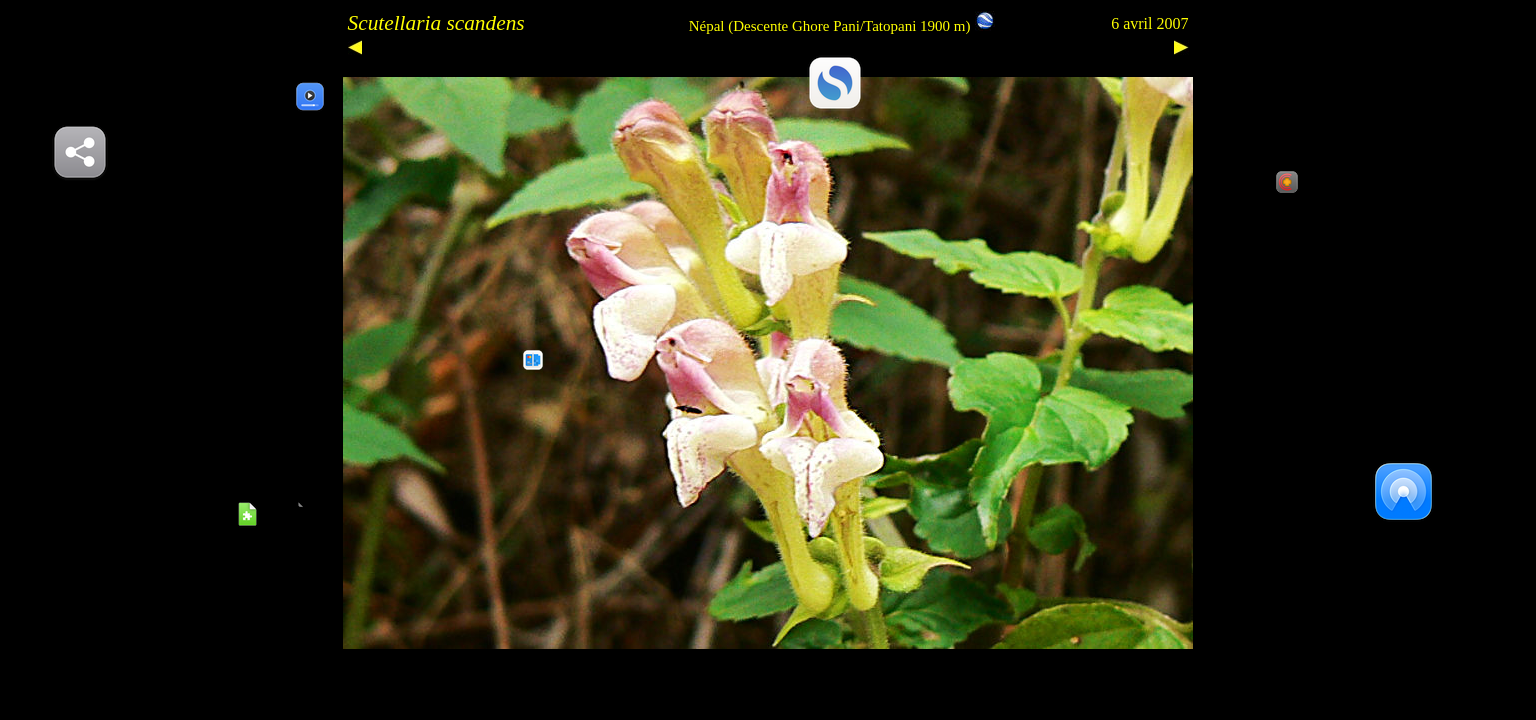  Describe the element at coordinates (1403, 491) in the screenshot. I see `open airdrop to share files with nearby devices` at that location.